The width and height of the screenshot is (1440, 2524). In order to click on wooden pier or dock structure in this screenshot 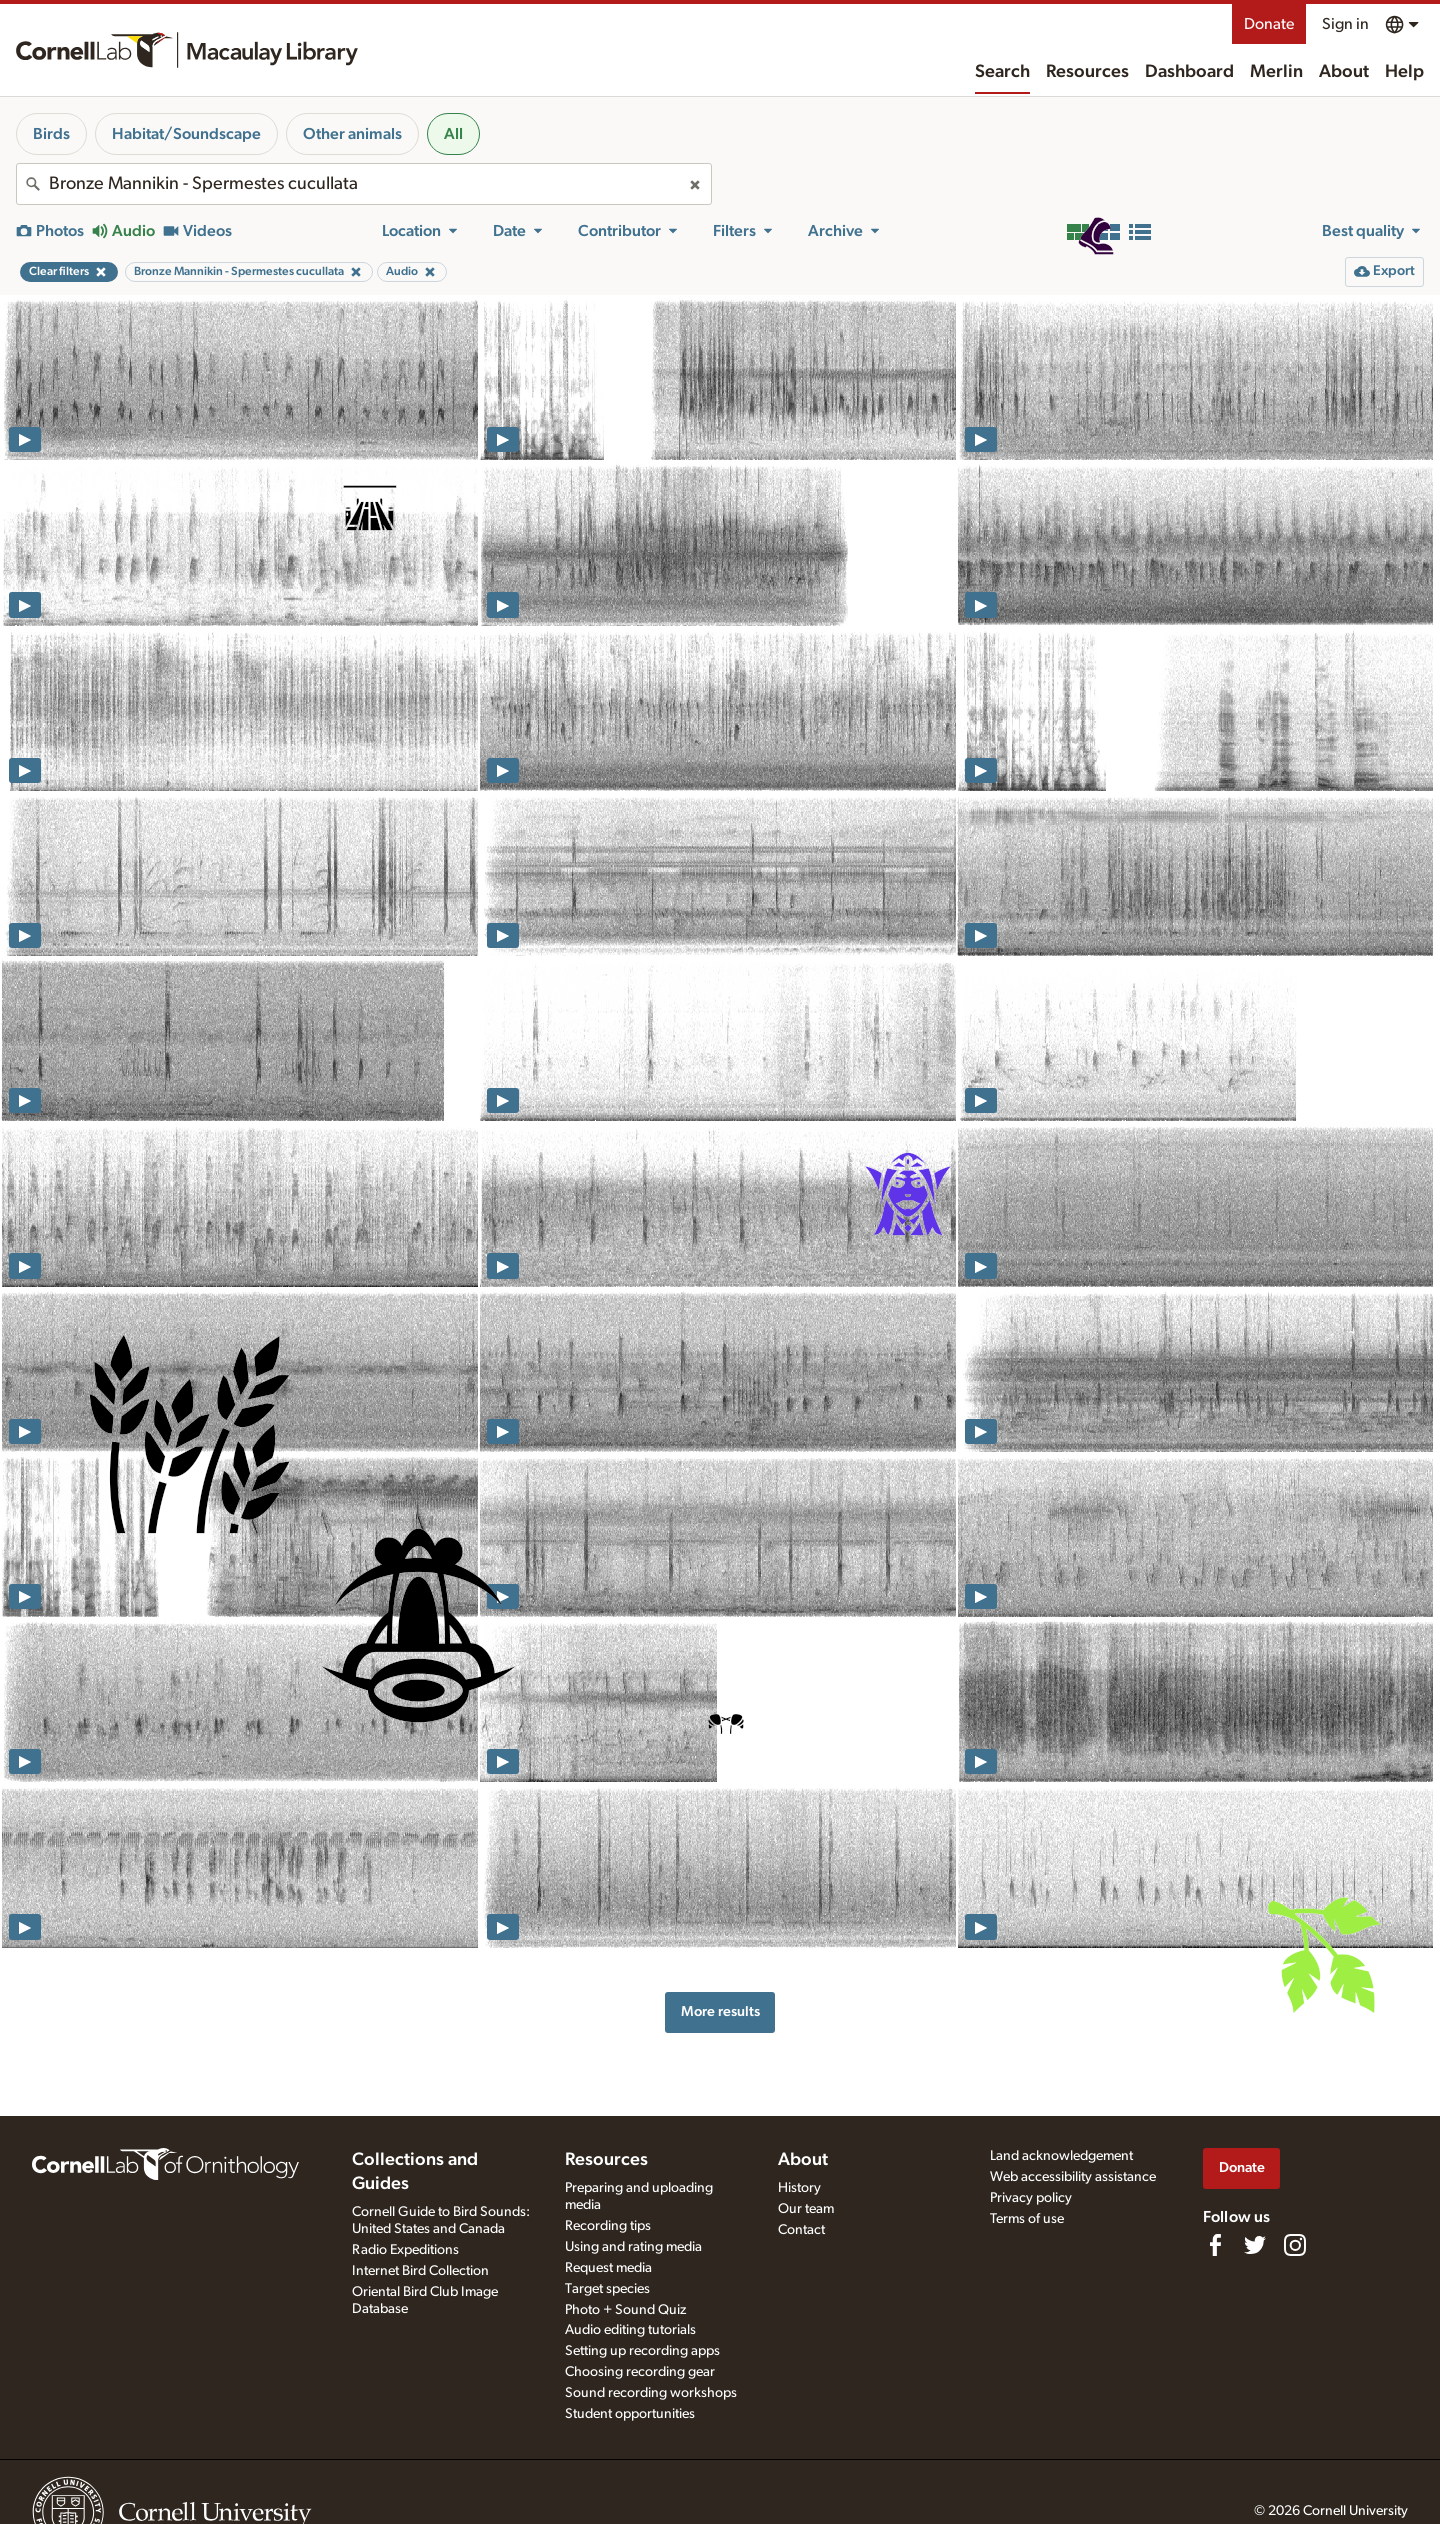, I will do `click(369, 504)`.